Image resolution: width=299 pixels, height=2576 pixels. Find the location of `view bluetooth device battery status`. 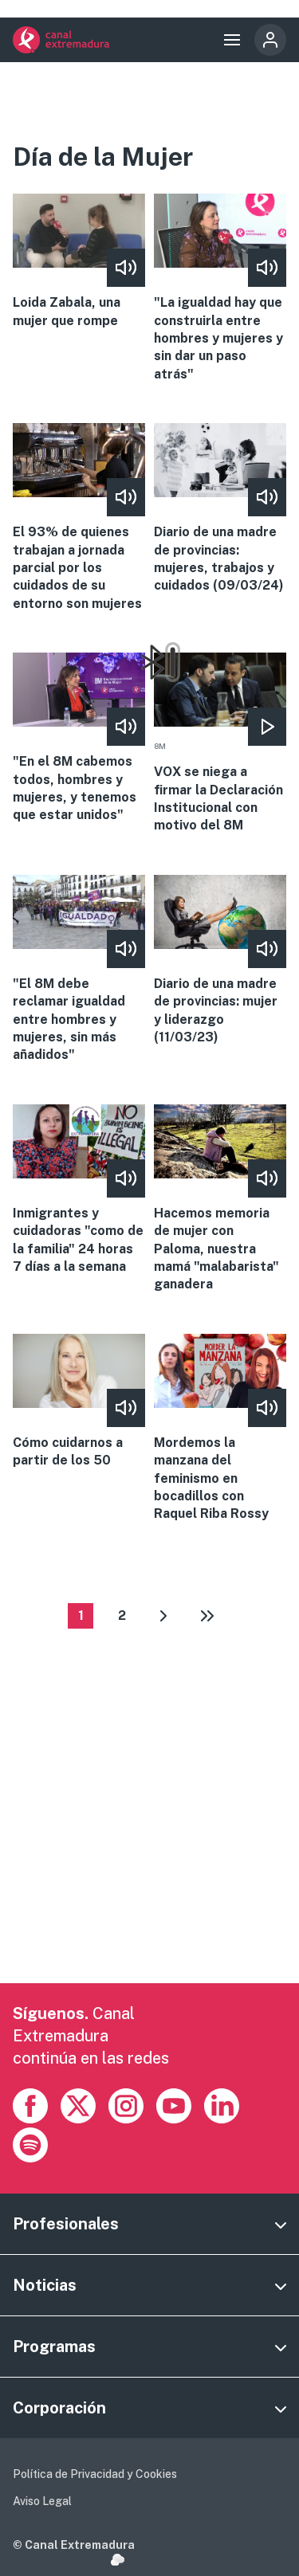

view bluetooth device battery status is located at coordinates (160, 662).